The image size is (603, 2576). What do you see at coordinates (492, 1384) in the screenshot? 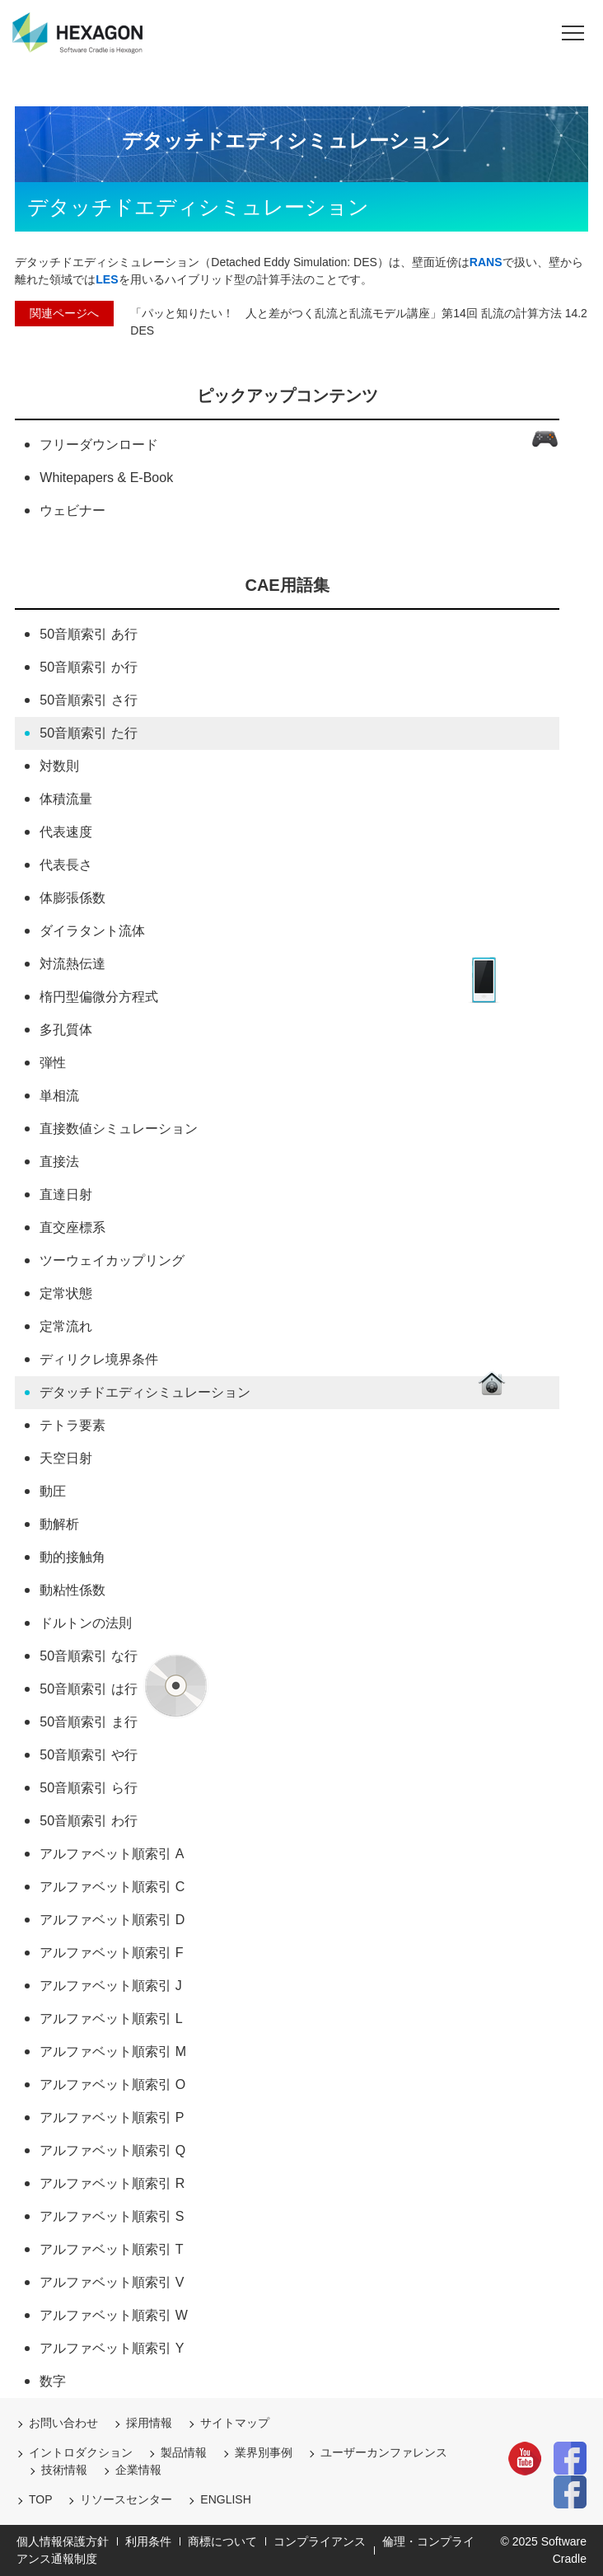
I see `system alert for kernel extension approval` at bounding box center [492, 1384].